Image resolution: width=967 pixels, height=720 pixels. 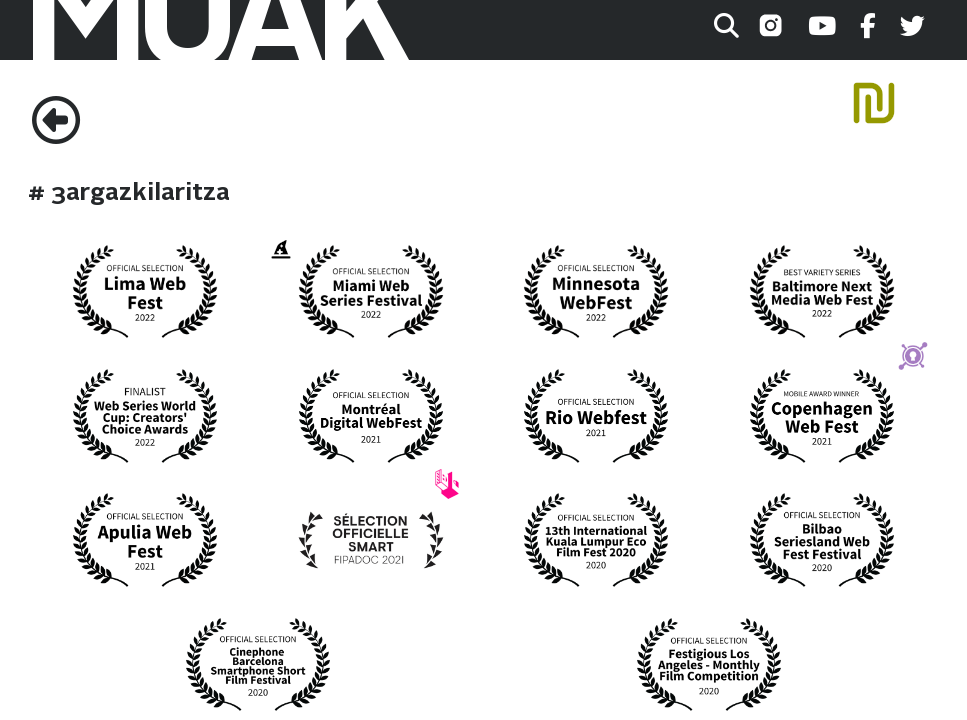 What do you see at coordinates (281, 249) in the screenshot?
I see `access wizard or magic-themed features` at bounding box center [281, 249].